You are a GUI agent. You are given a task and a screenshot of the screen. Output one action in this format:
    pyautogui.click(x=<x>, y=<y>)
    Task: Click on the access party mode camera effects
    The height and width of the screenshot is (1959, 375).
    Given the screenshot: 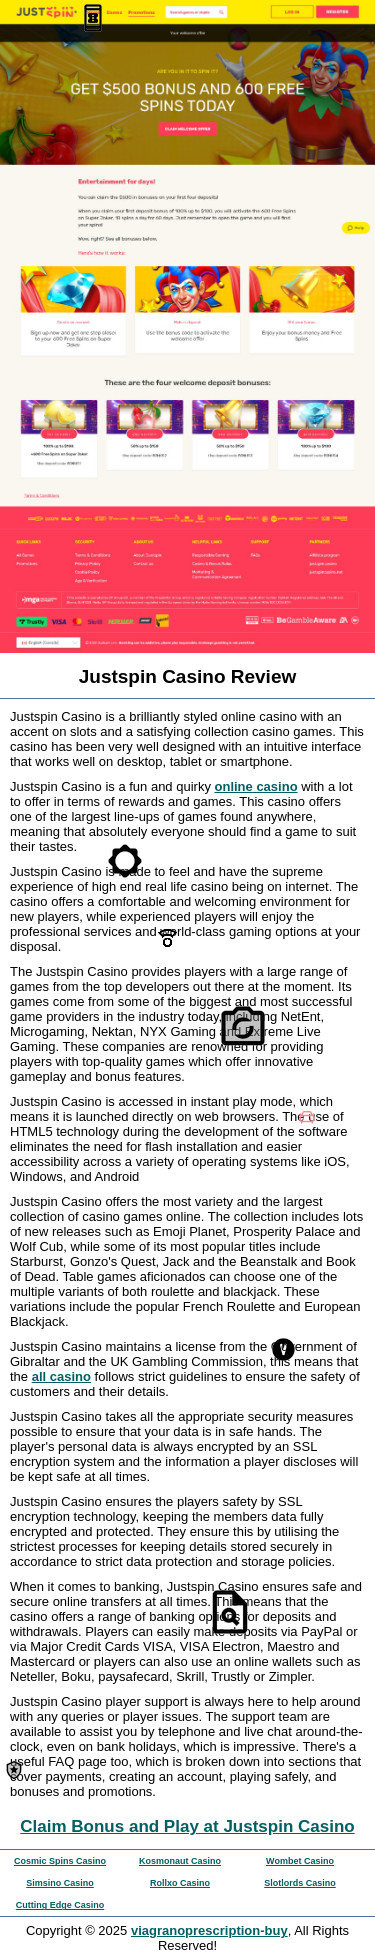 What is the action you would take?
    pyautogui.click(x=243, y=1028)
    